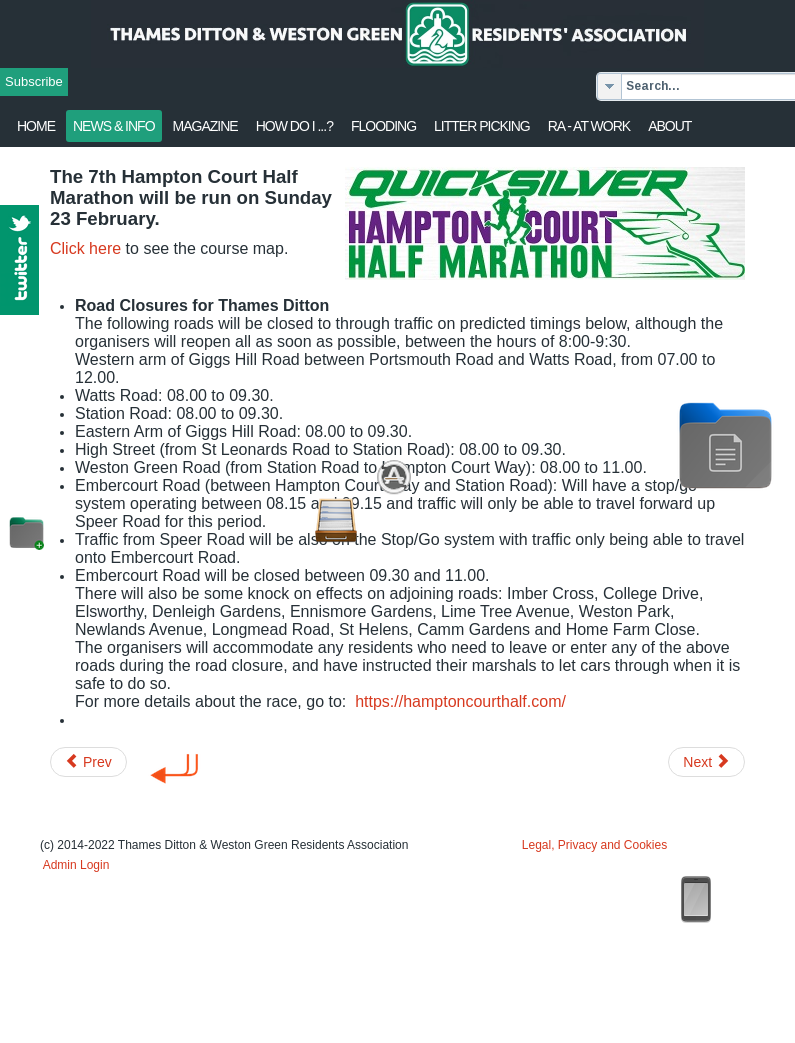 The image size is (795, 1043). I want to click on indicates a mobile device or smartphone, so click(696, 899).